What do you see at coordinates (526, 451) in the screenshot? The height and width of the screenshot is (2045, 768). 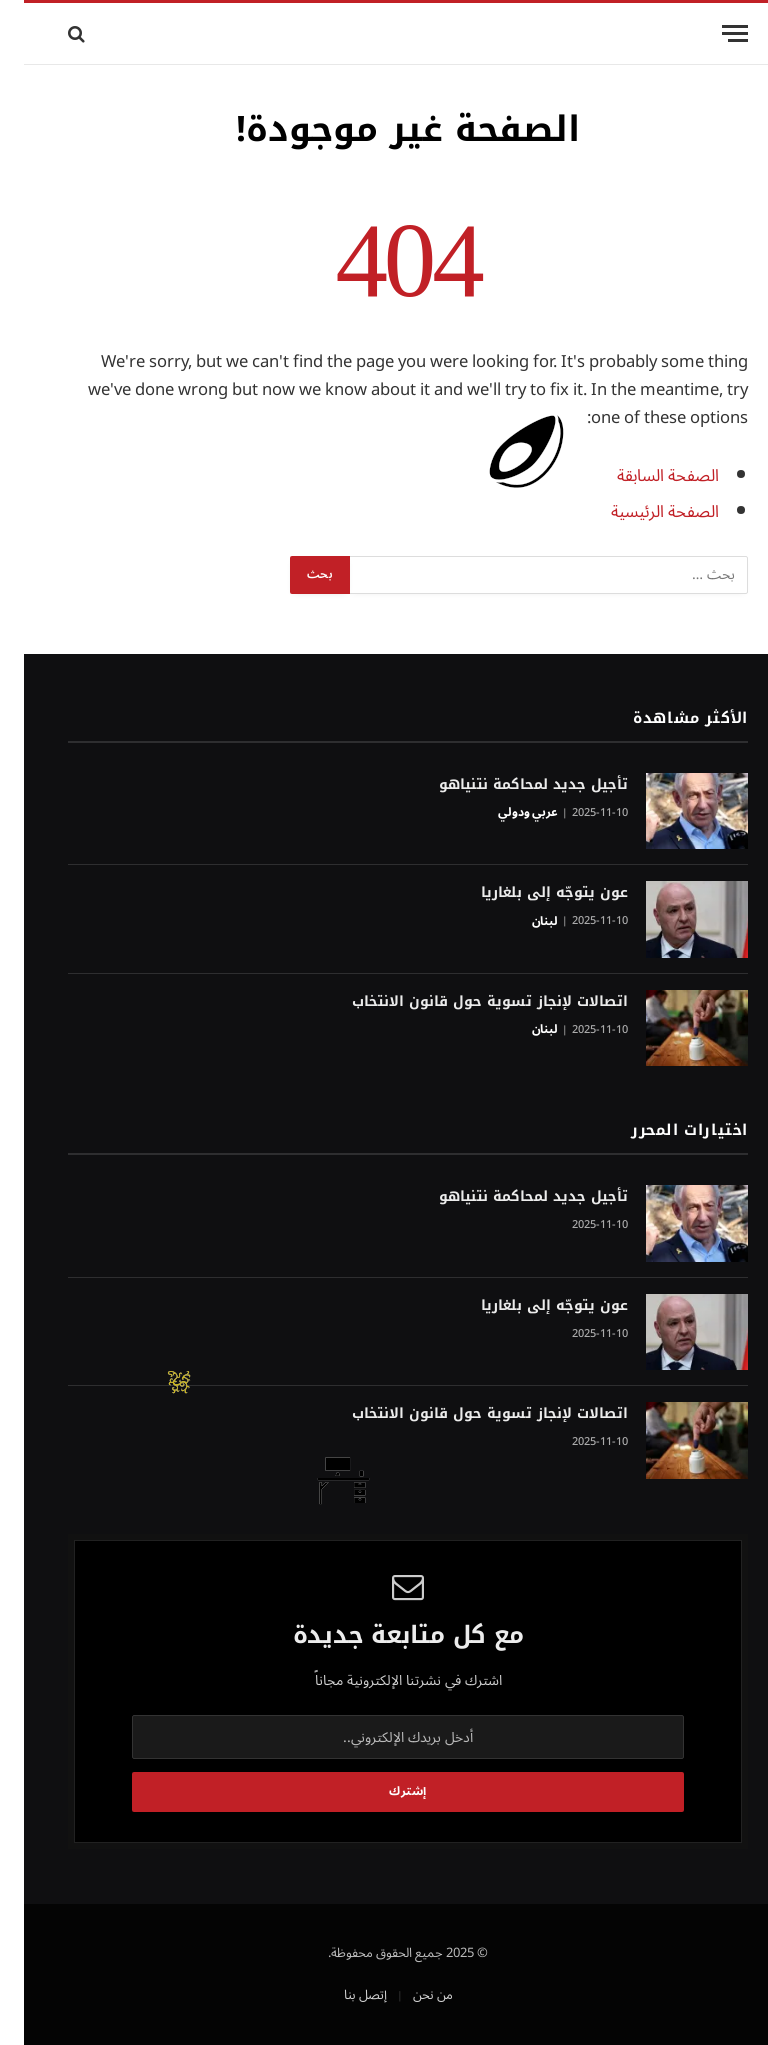 I see `select avocado ingredient or topping` at bounding box center [526, 451].